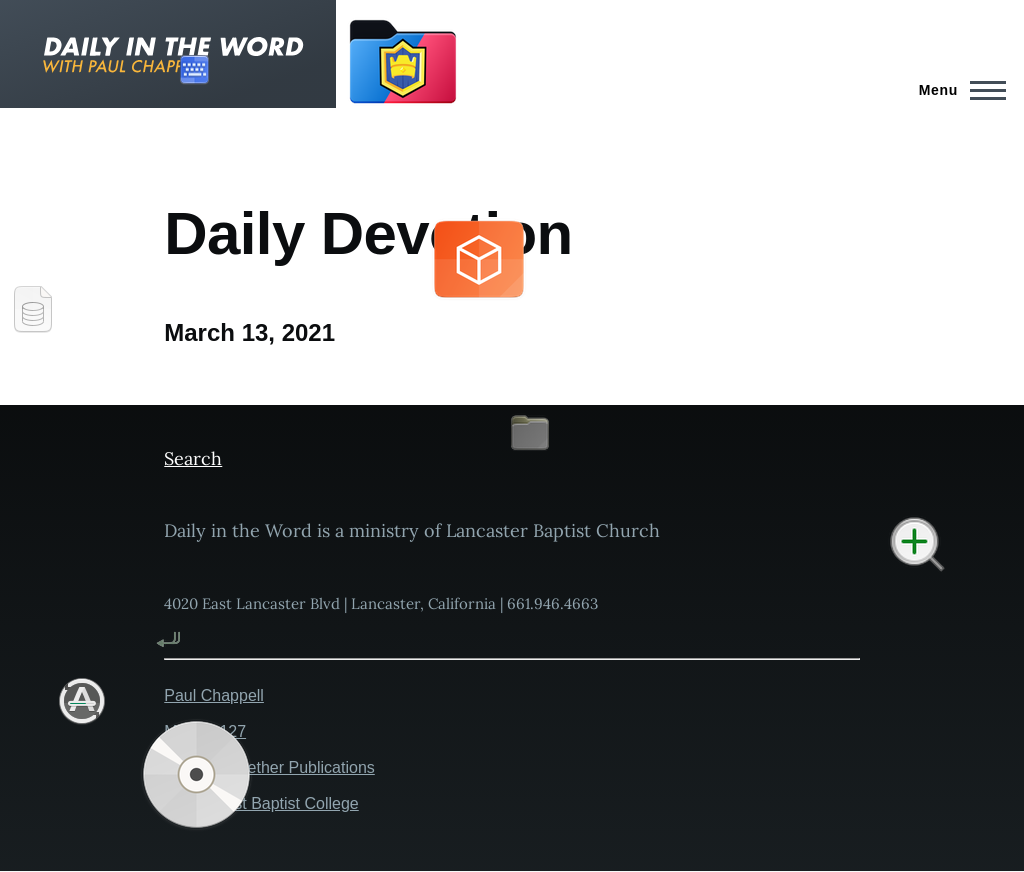 Image resolution: width=1024 pixels, height=872 pixels. I want to click on open a SQL database file, so click(33, 309).